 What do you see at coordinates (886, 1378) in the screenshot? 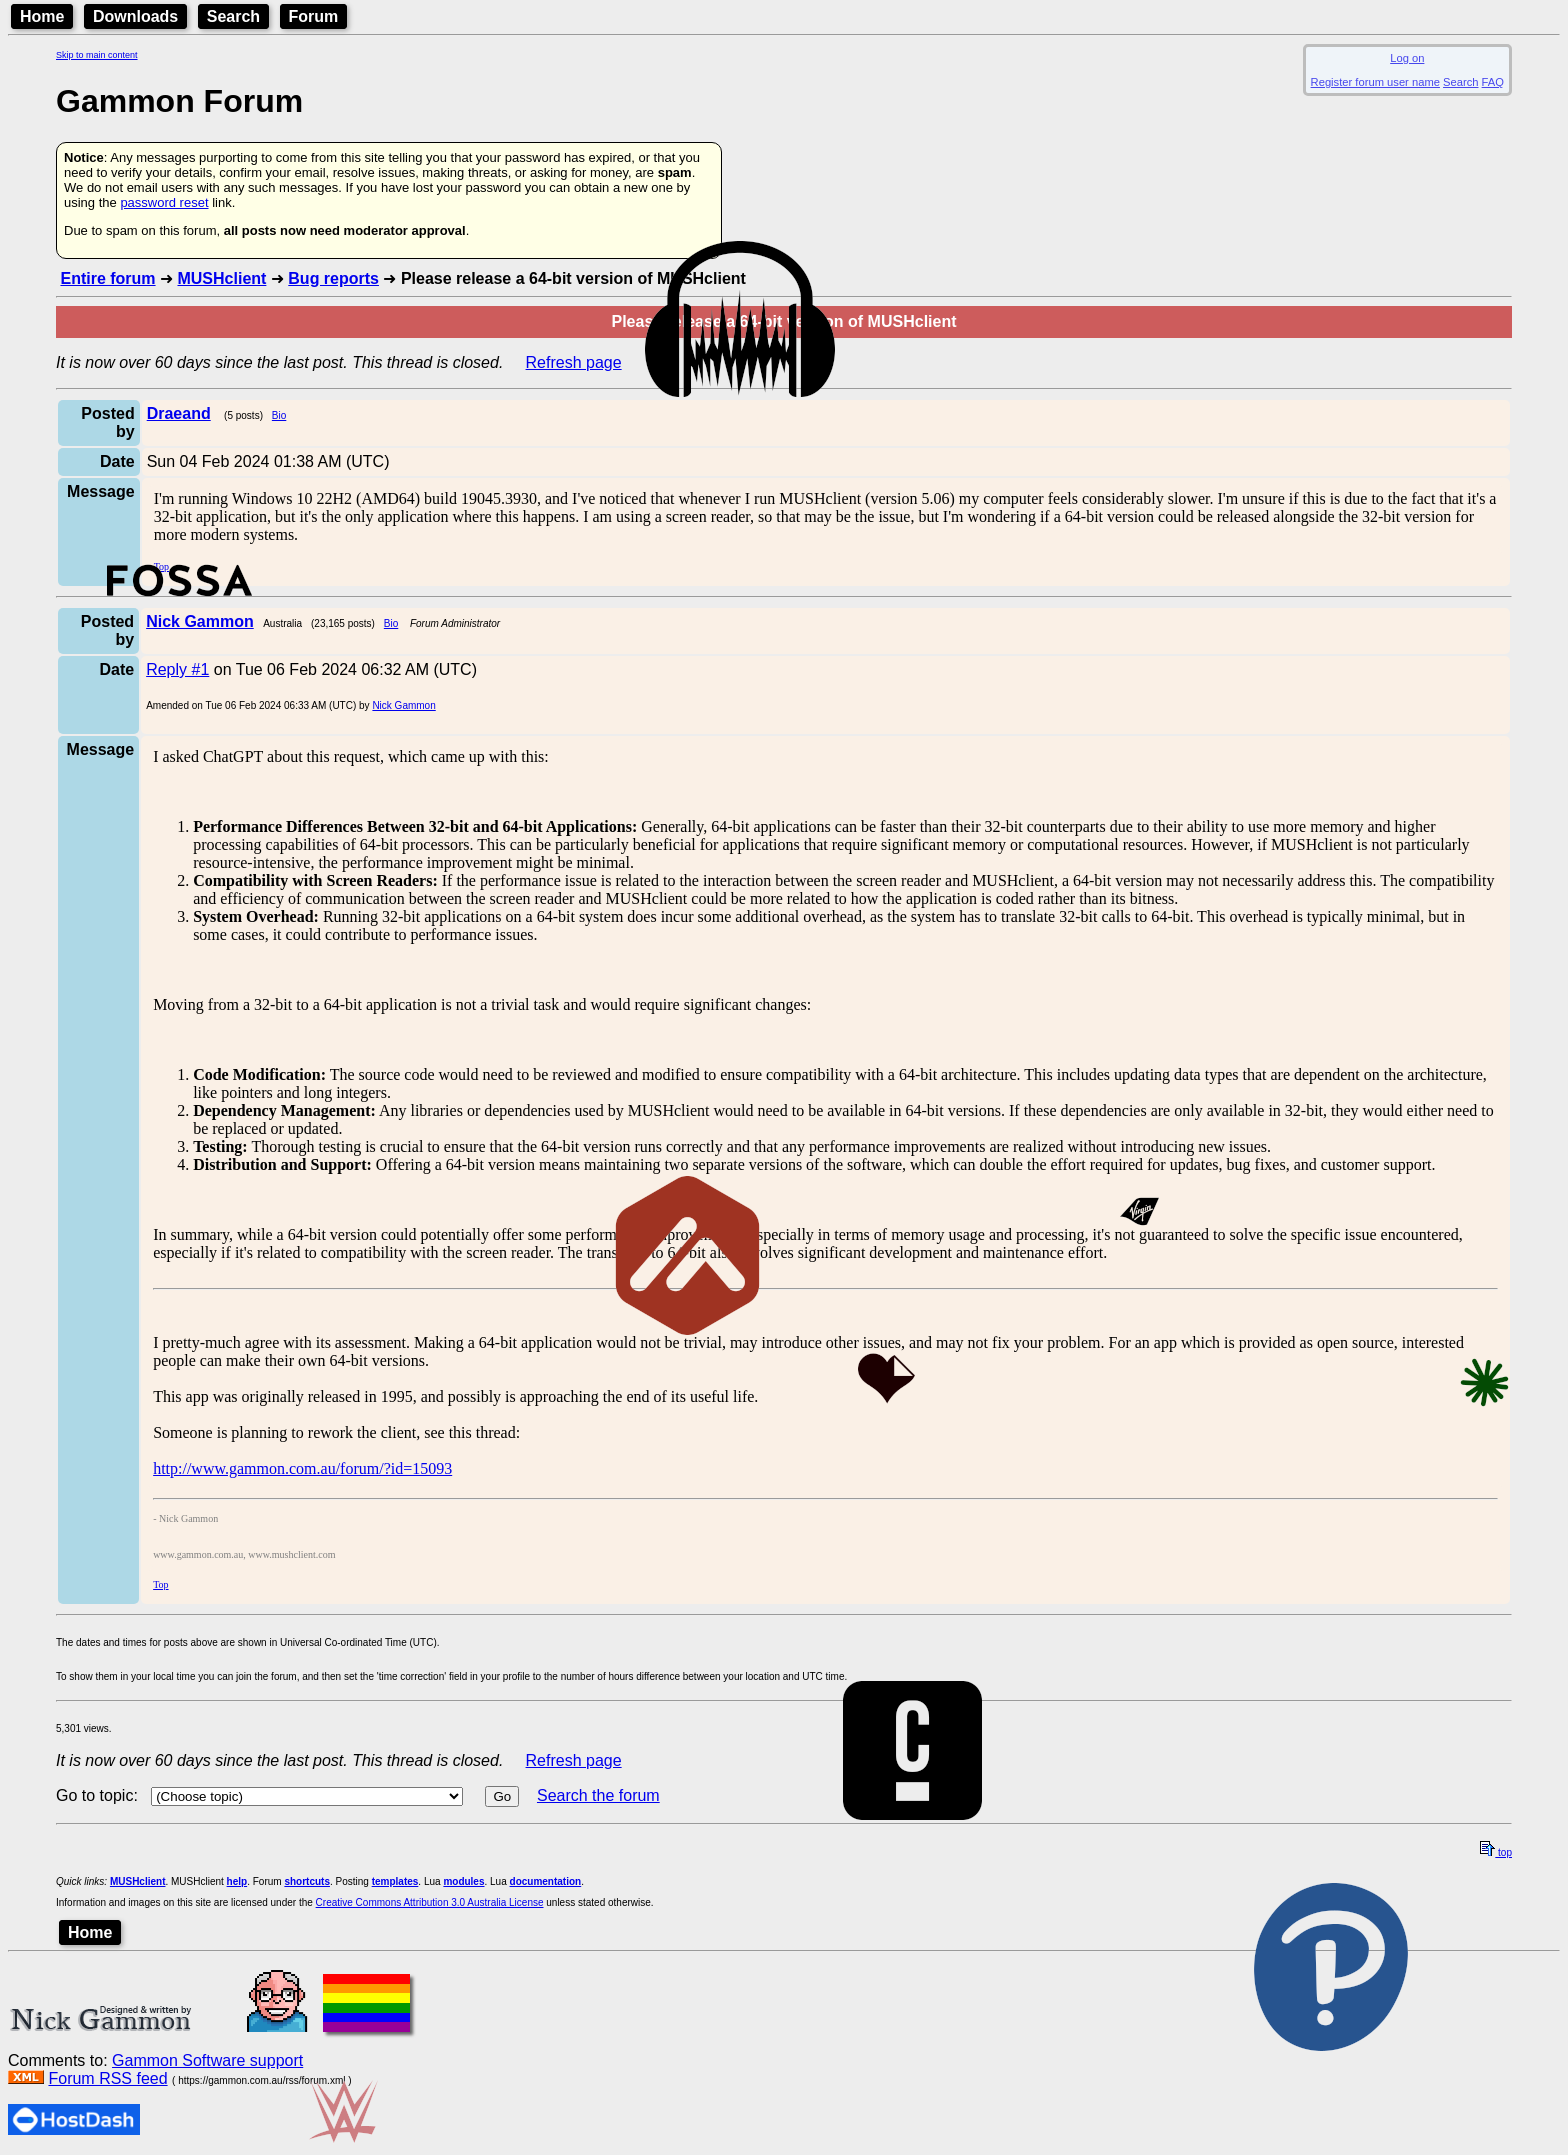
I see `open ilovepdf website or app` at bounding box center [886, 1378].